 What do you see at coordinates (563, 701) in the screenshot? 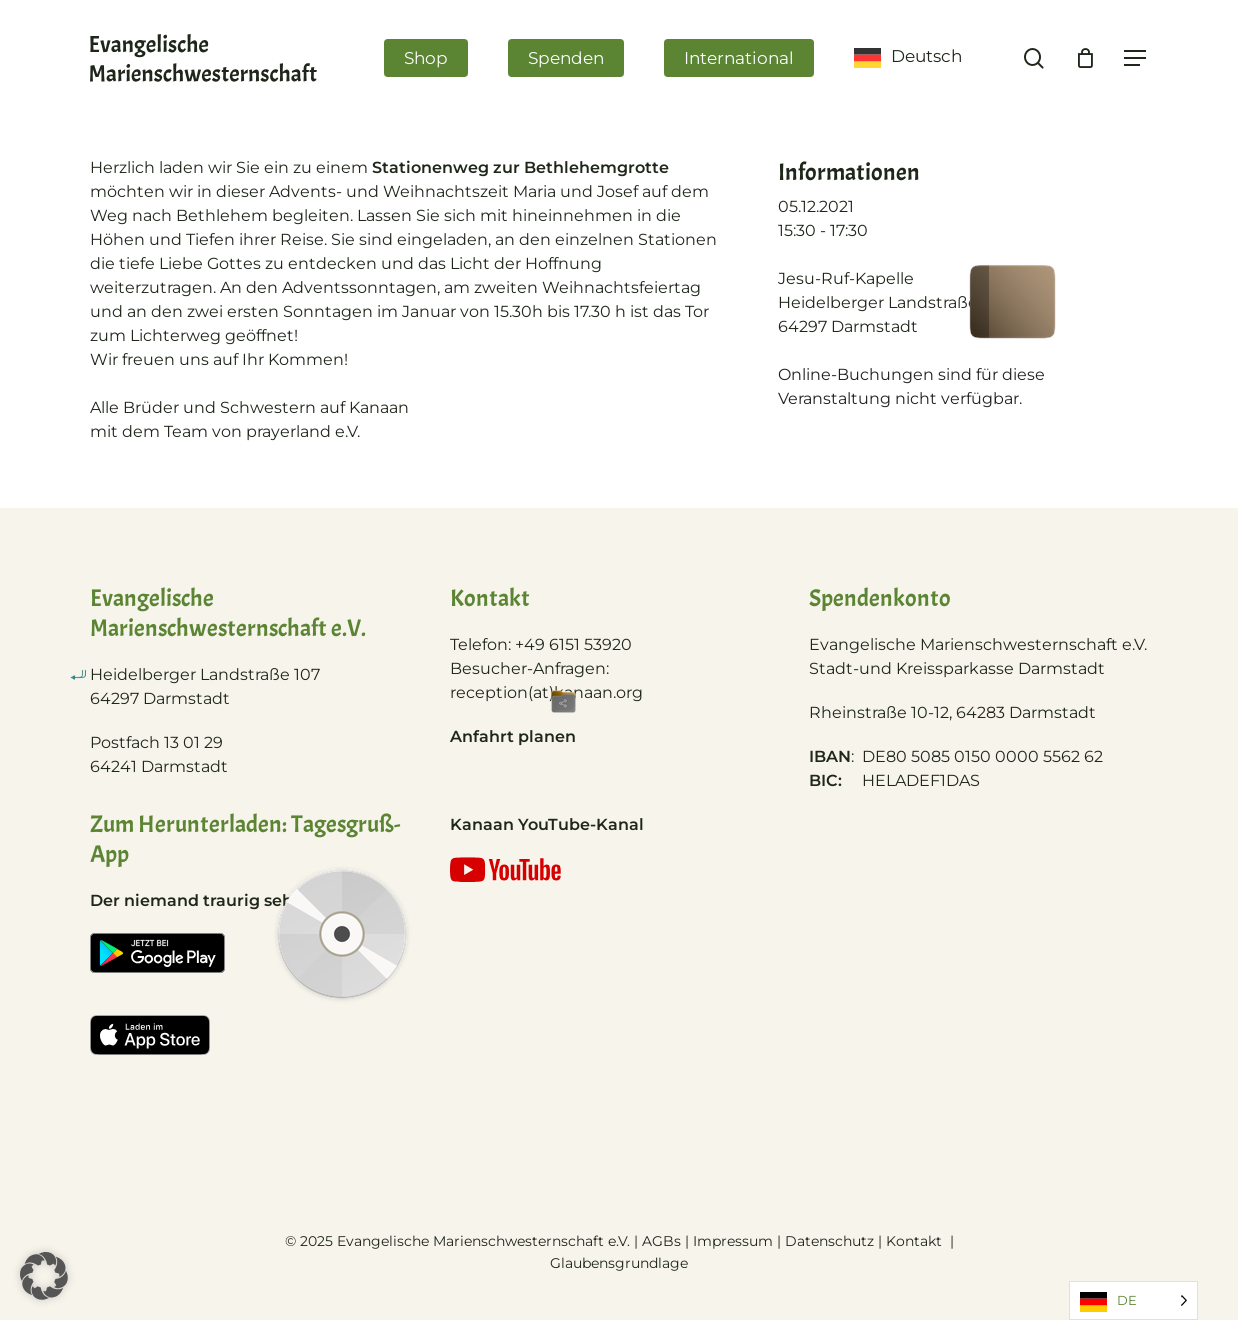
I see `access your public shared folder` at bounding box center [563, 701].